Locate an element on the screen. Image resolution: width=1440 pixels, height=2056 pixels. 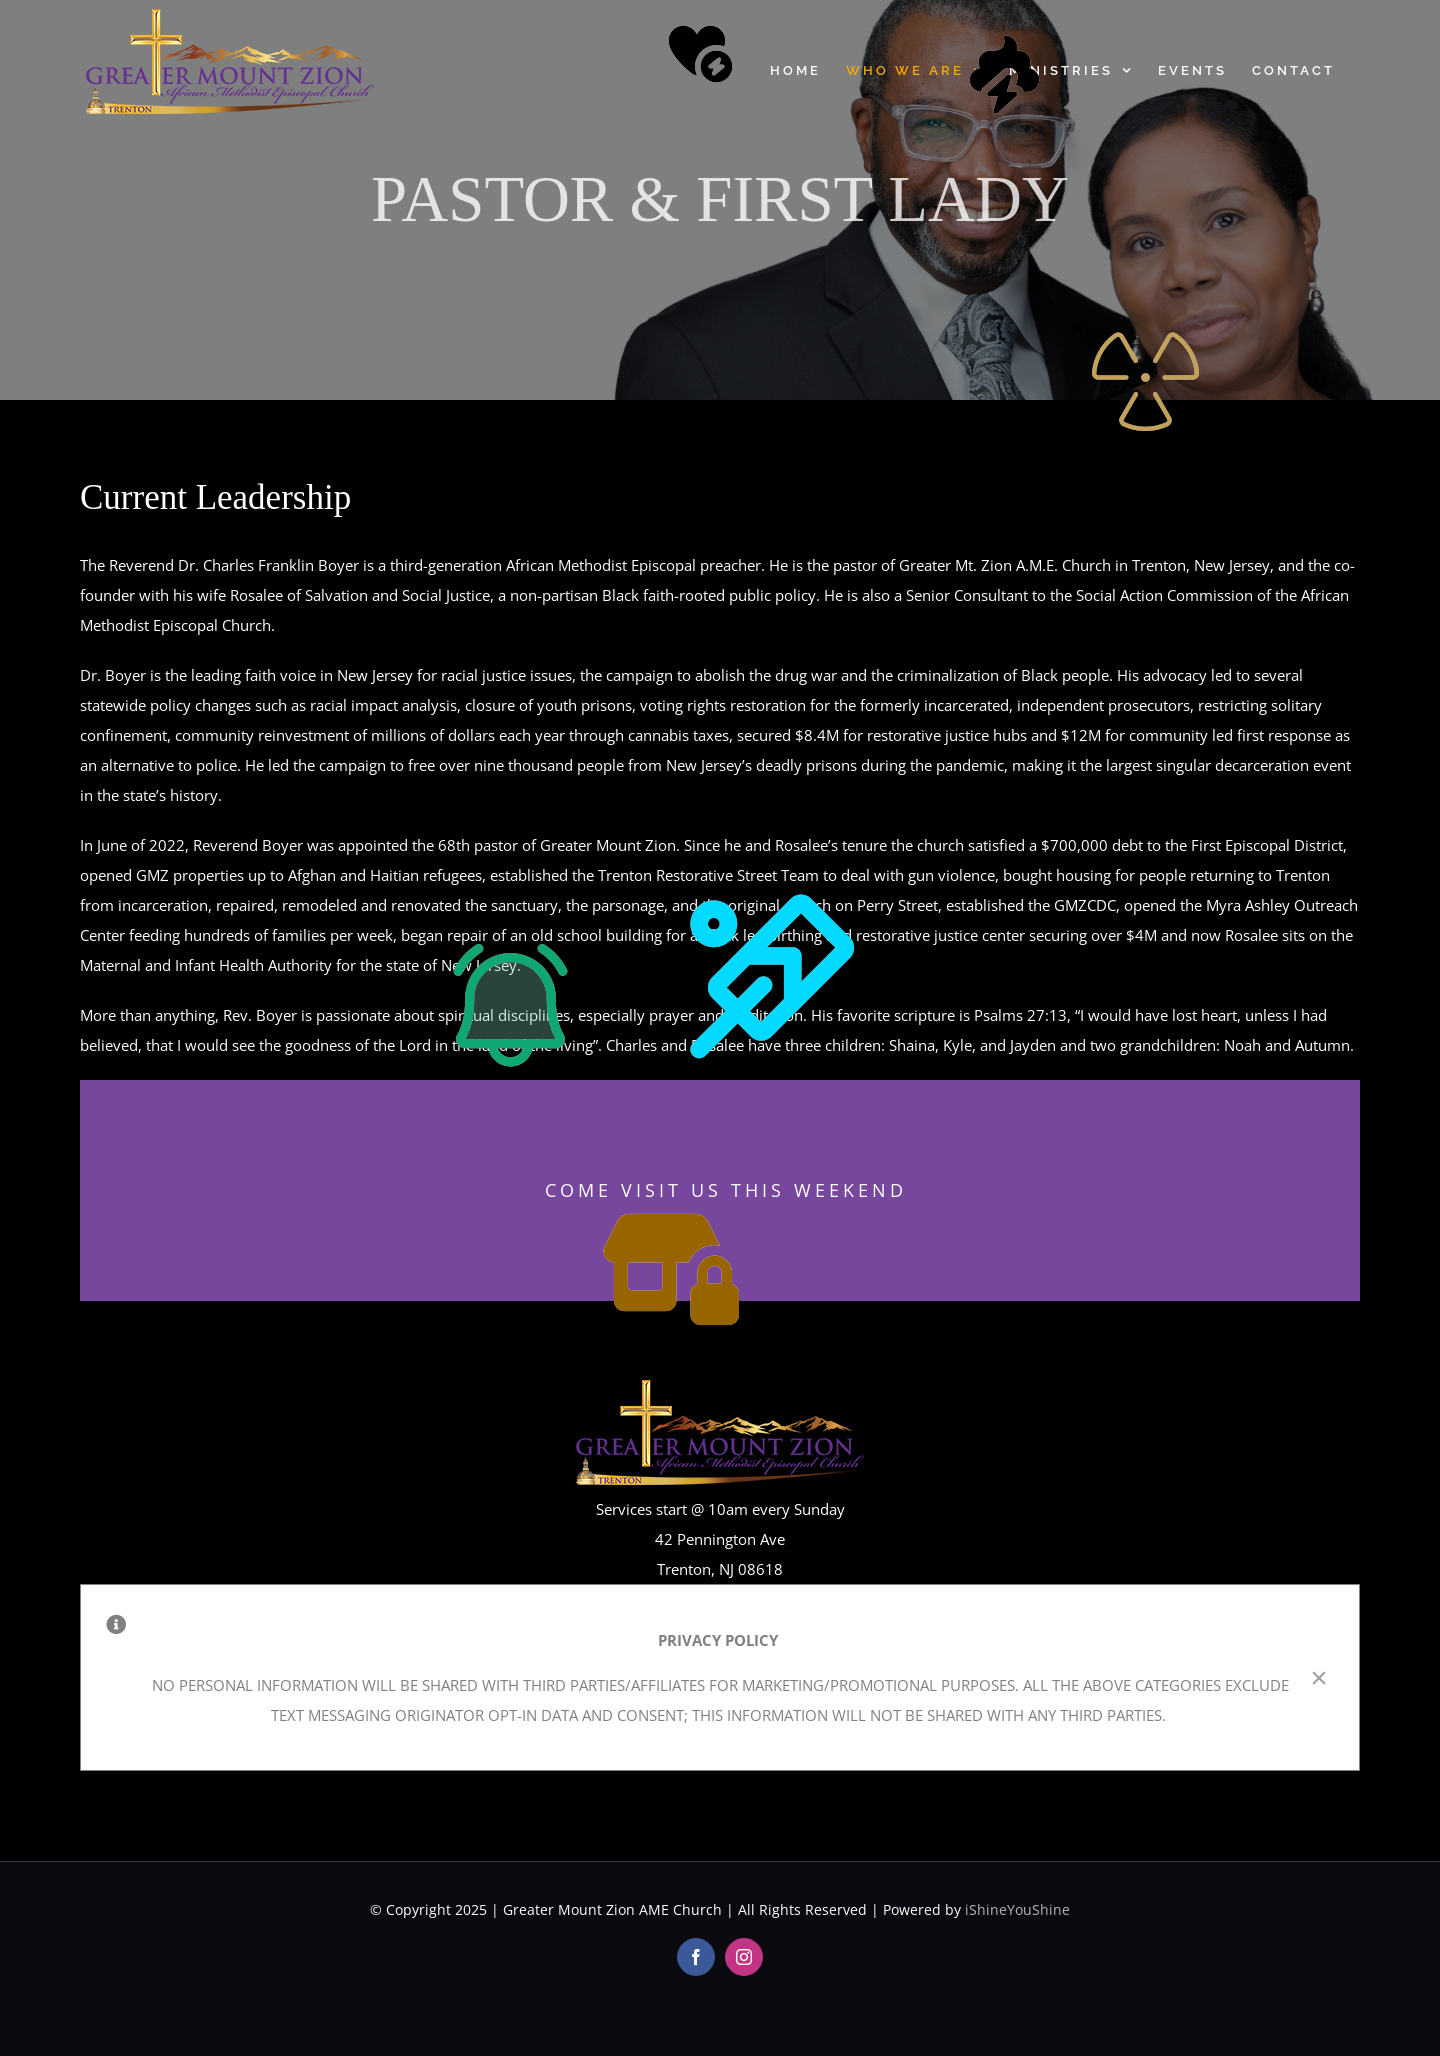
indicates radioactive or hazardous material warning is located at coordinates (1145, 377).